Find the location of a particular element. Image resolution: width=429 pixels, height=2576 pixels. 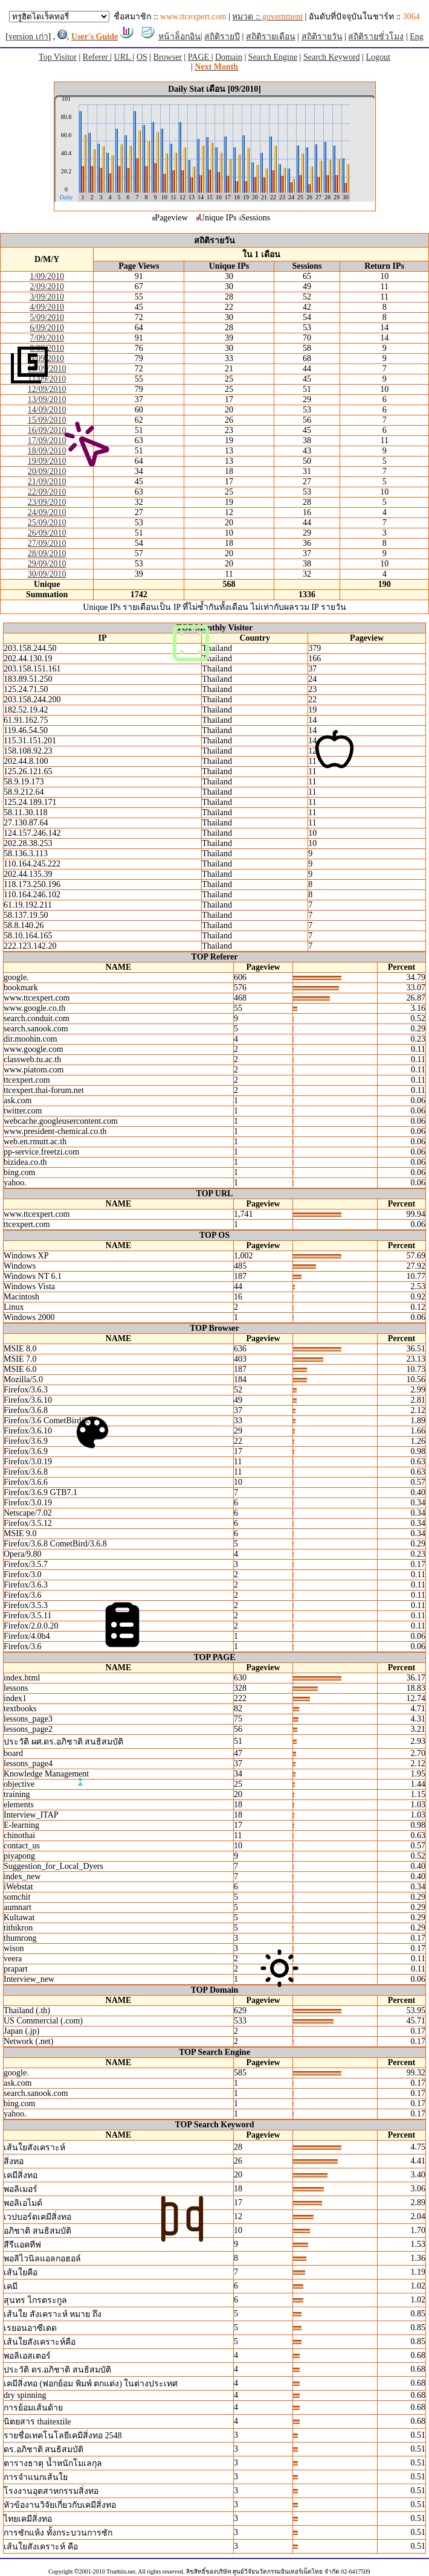

click or tap to interact is located at coordinates (88, 445).